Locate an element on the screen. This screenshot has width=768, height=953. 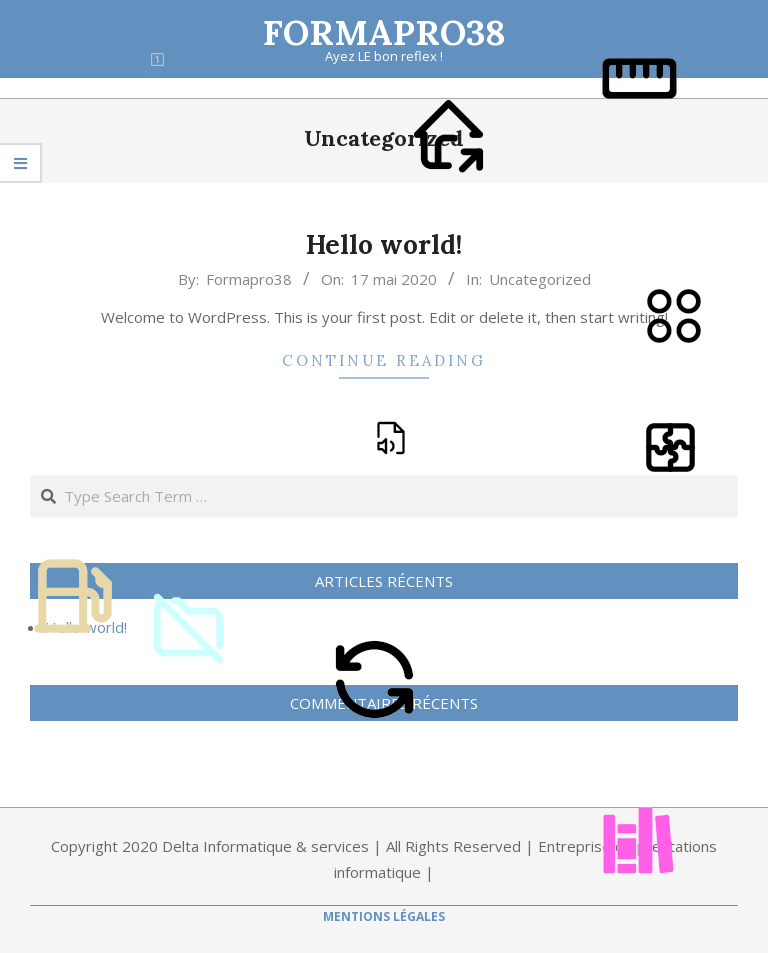
open app grid or dashboard is located at coordinates (674, 316).